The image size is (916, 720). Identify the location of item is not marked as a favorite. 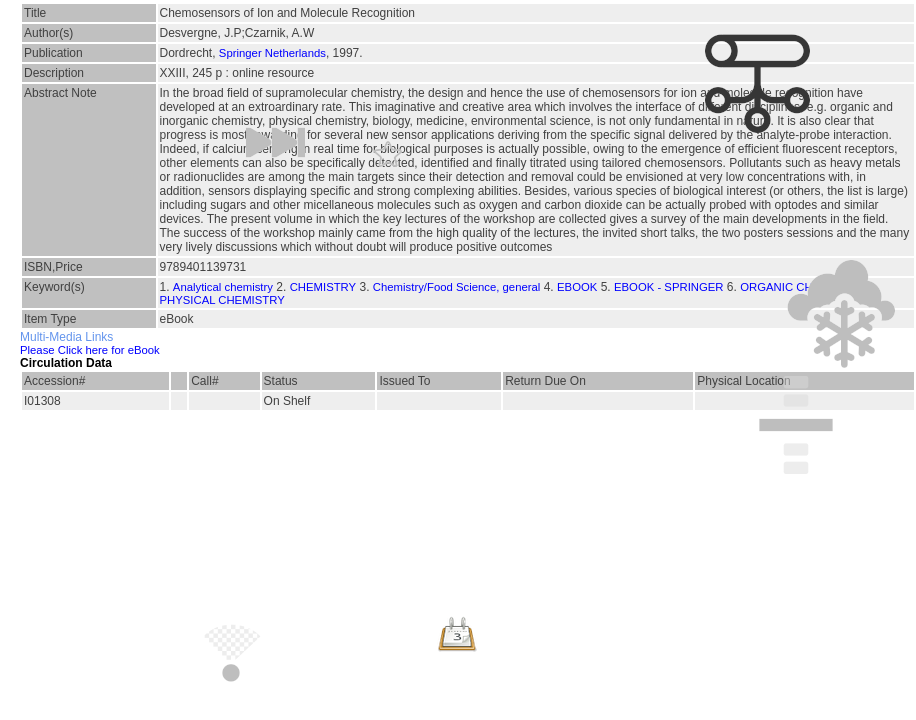
(388, 155).